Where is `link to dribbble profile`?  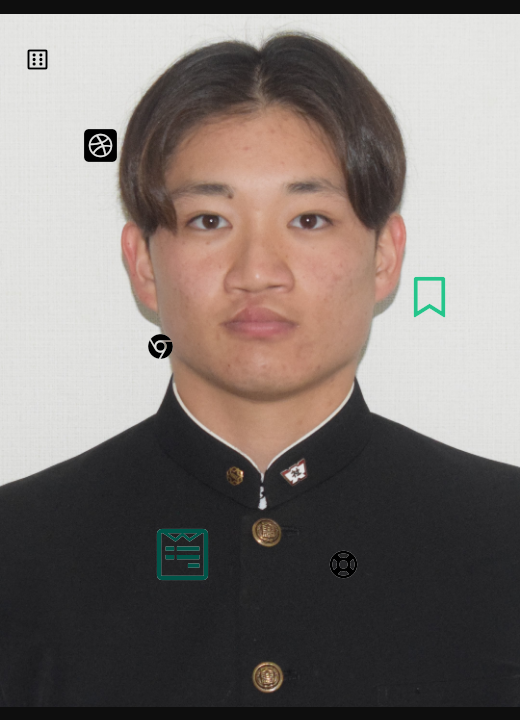
link to dribbble profile is located at coordinates (100, 145).